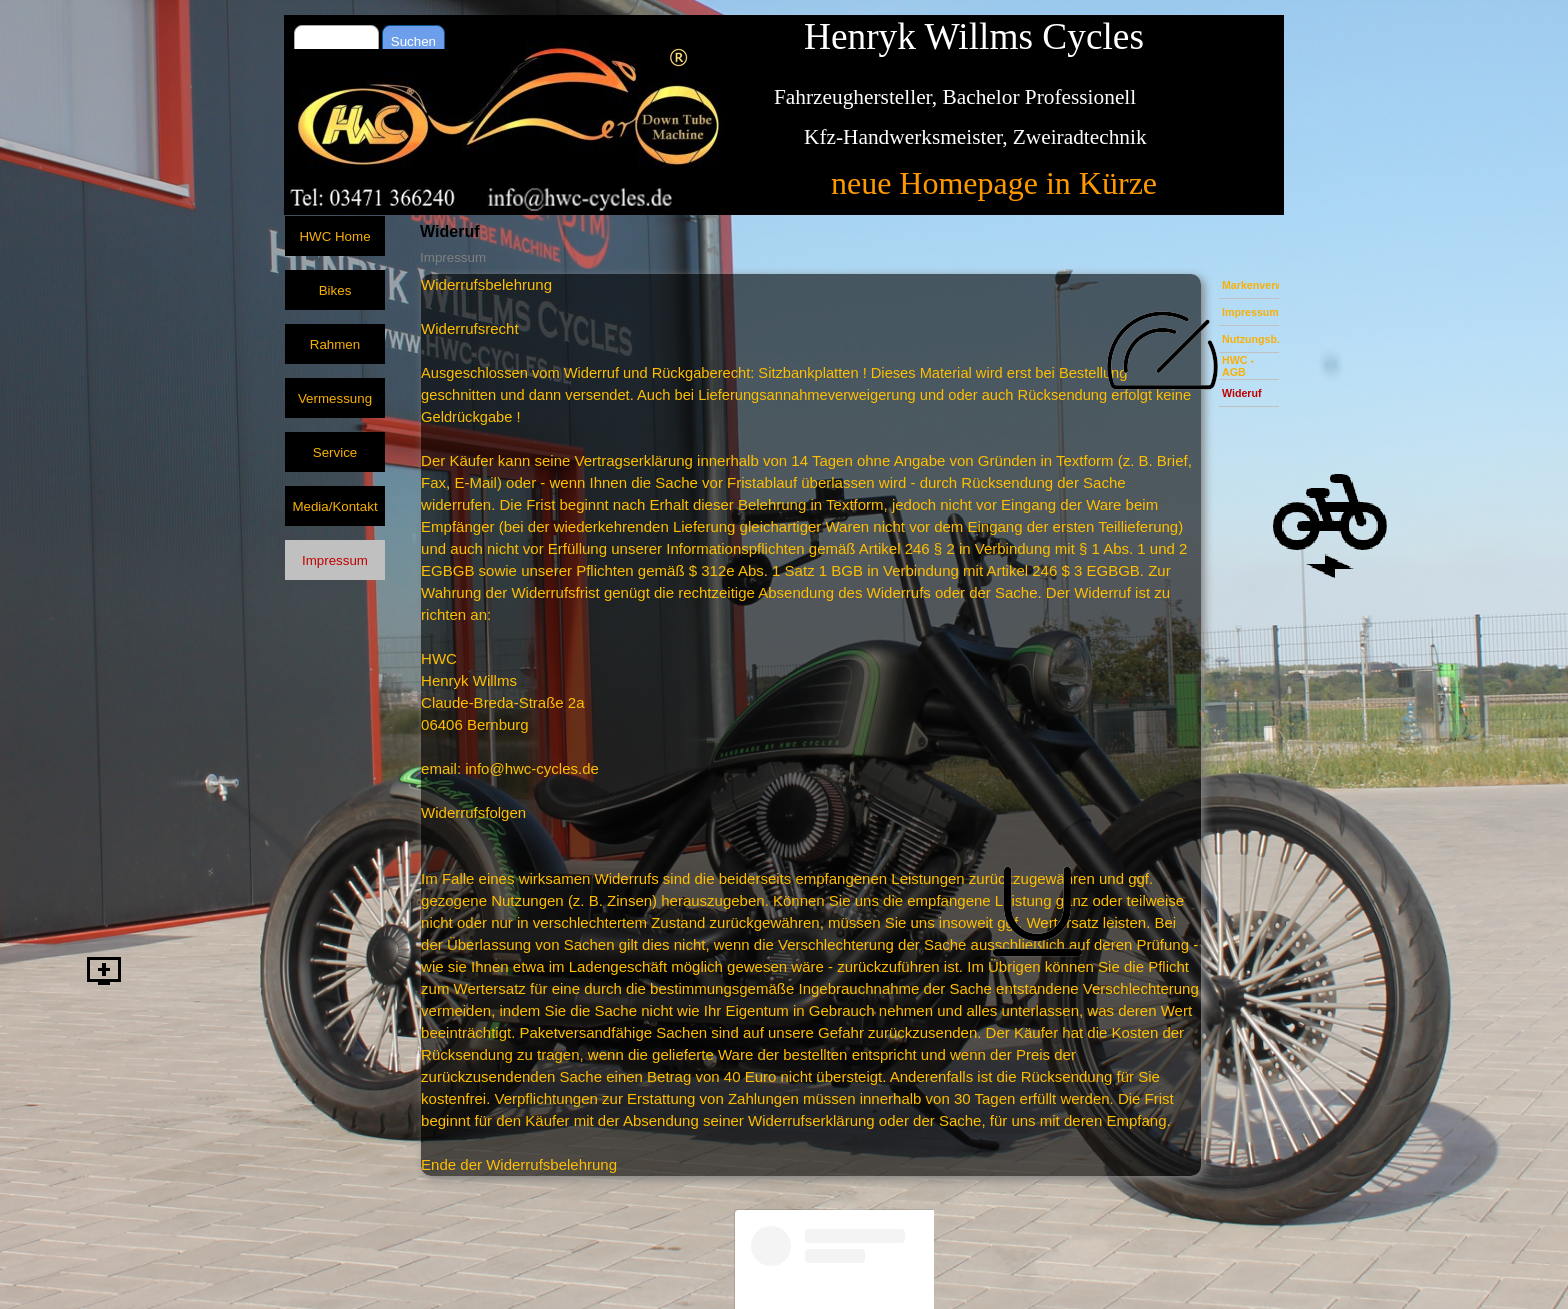 Image resolution: width=1568 pixels, height=1309 pixels. What do you see at coordinates (104, 971) in the screenshot?
I see `add current video to watch queue` at bounding box center [104, 971].